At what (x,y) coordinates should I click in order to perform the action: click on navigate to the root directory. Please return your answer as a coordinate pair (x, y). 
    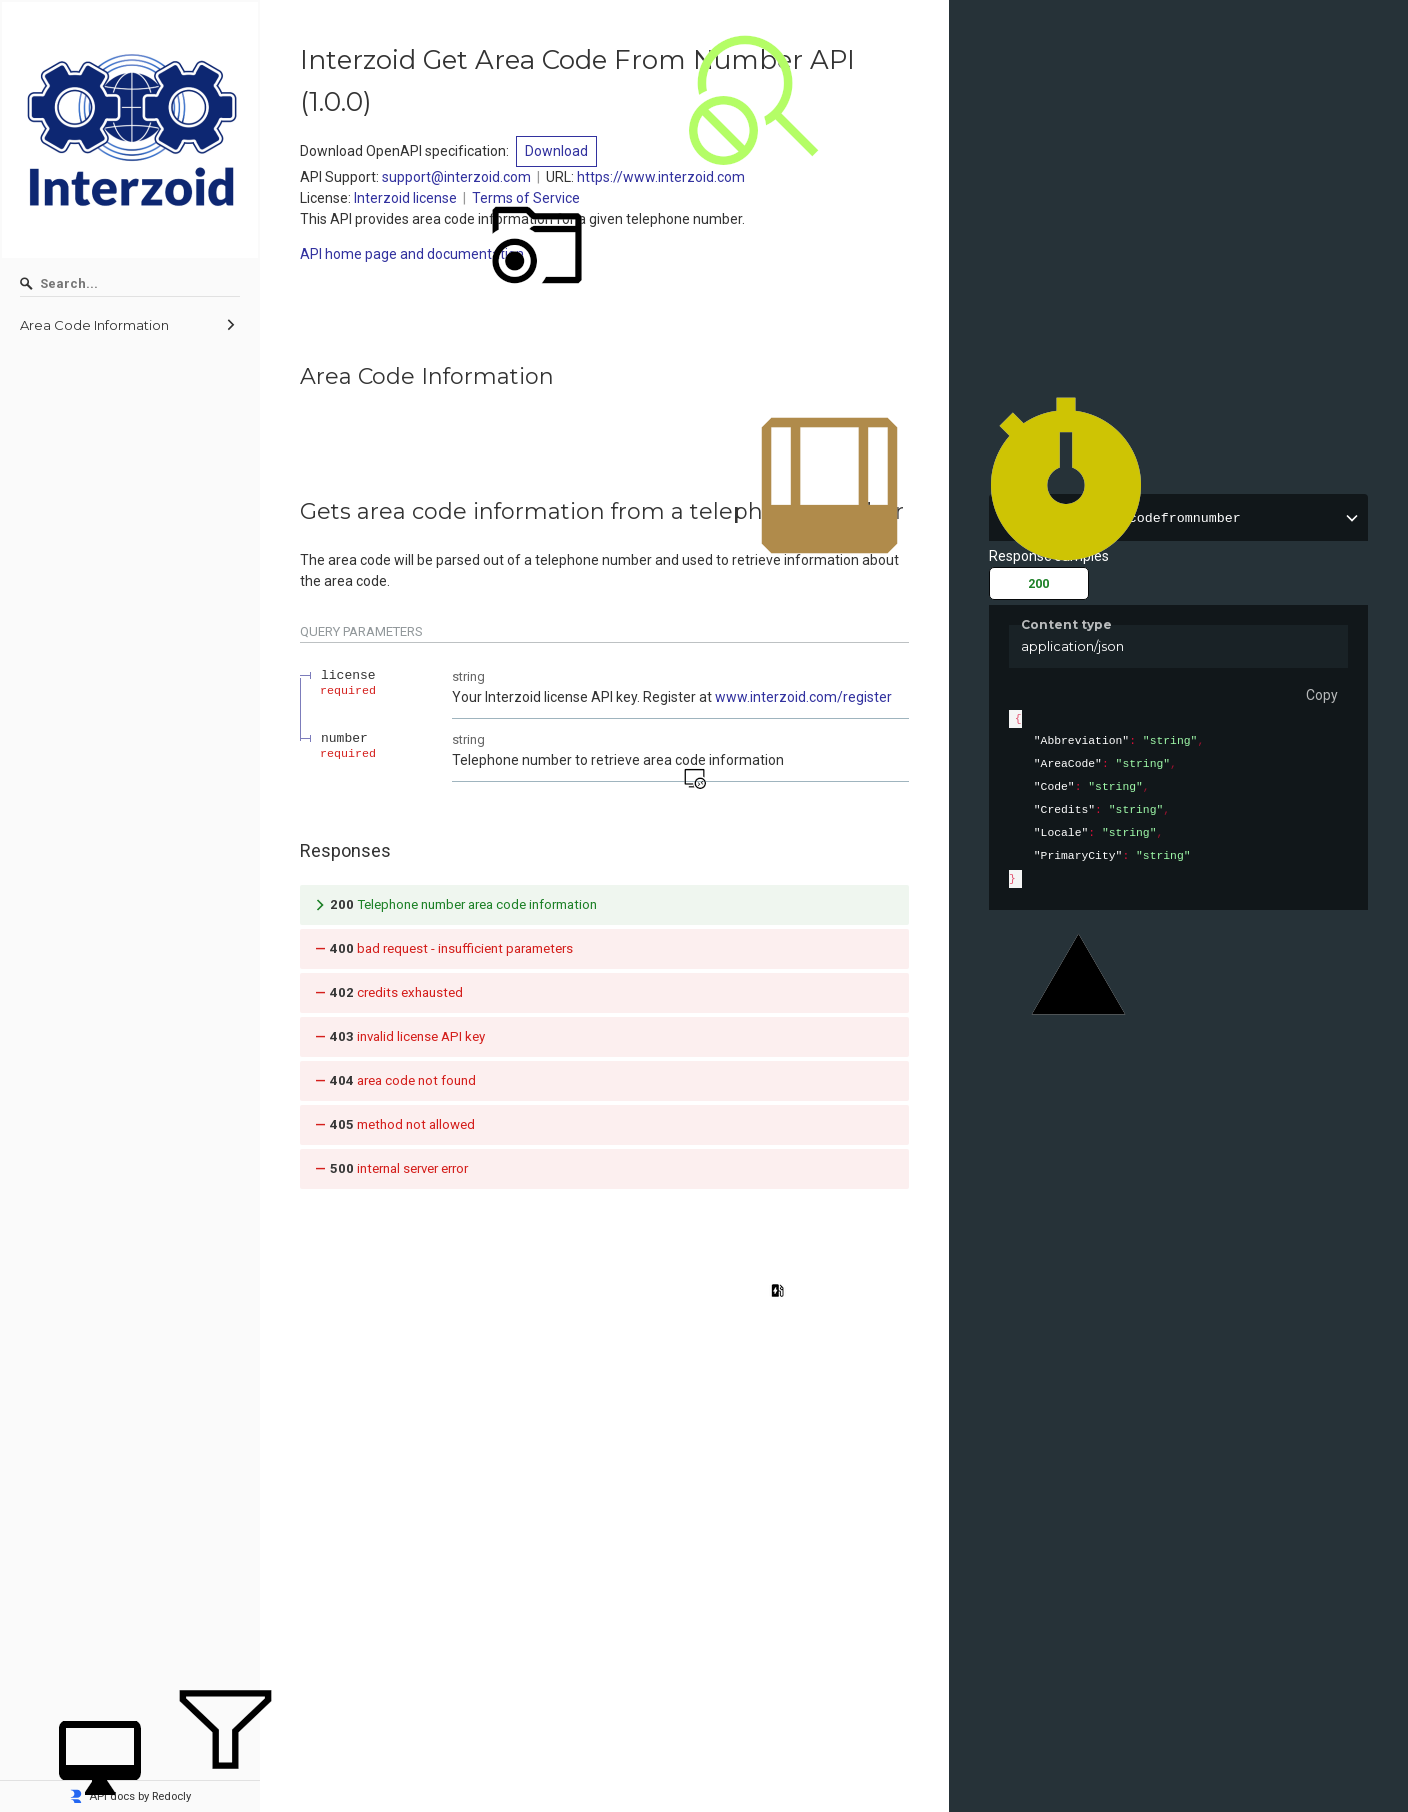
    Looking at the image, I should click on (537, 245).